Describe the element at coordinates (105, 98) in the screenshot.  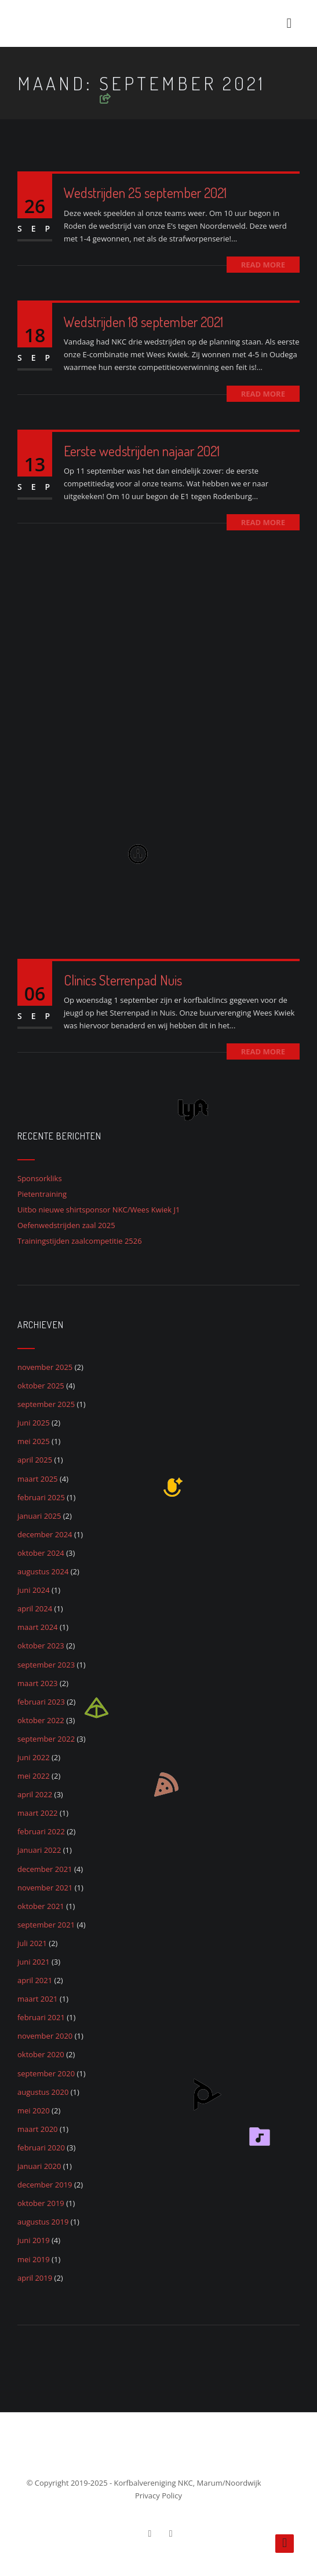
I see `share this content externally` at that location.